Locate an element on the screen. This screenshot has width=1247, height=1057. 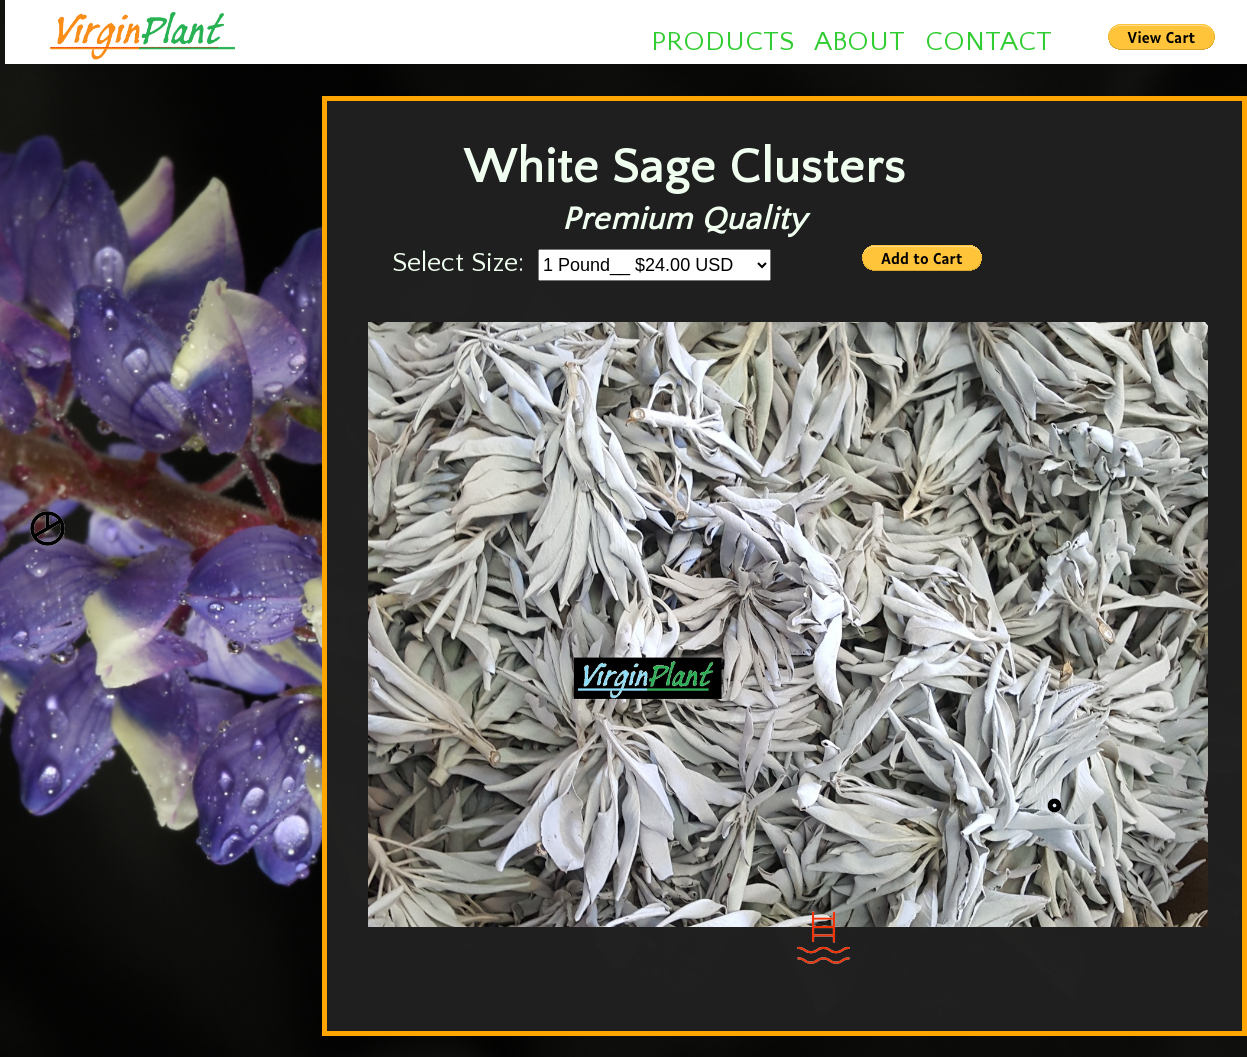
view analytics or statistics breakdown is located at coordinates (47, 528).